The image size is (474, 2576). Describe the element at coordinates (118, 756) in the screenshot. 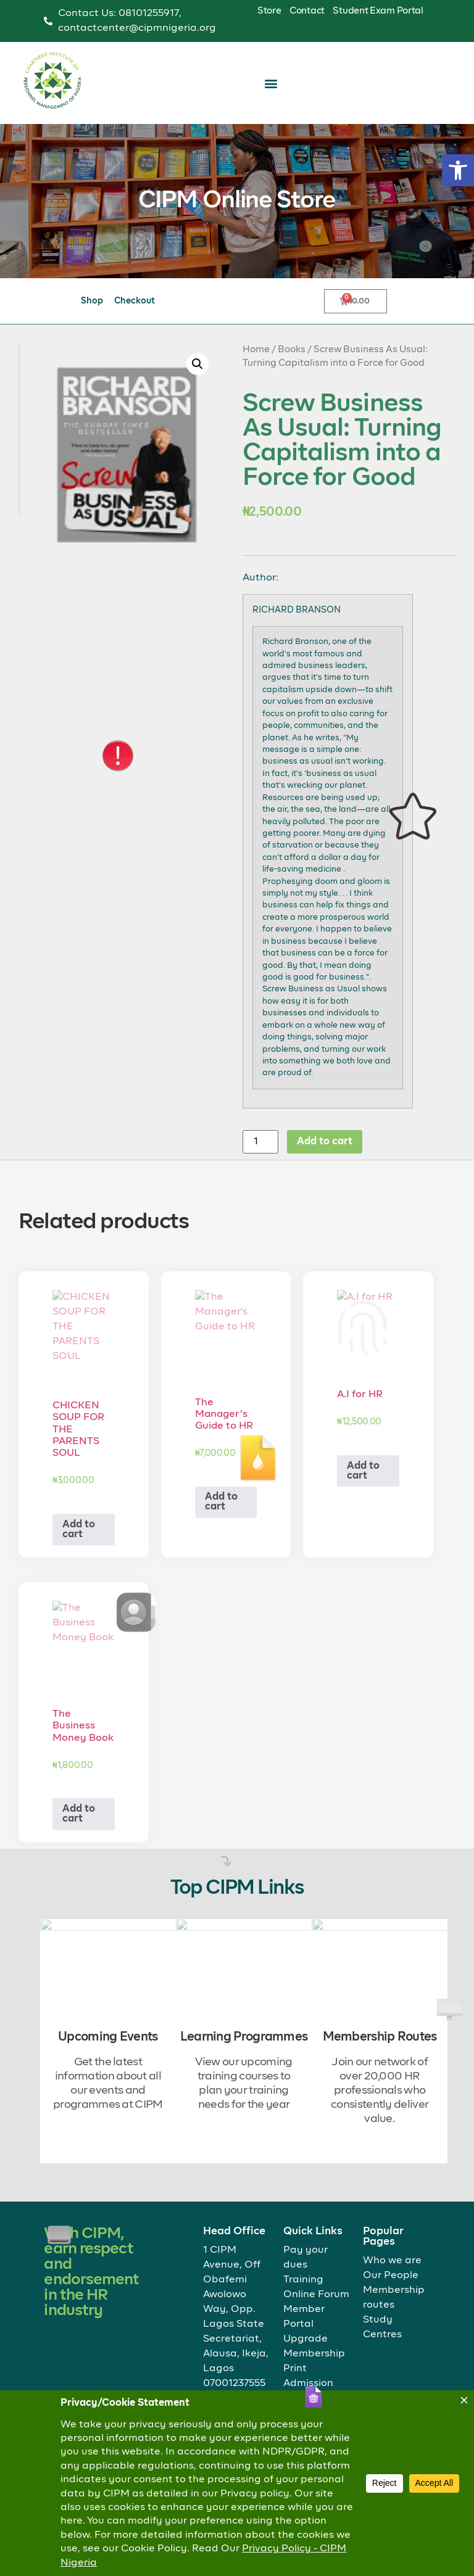

I see `indicates a warning or caution state` at that location.